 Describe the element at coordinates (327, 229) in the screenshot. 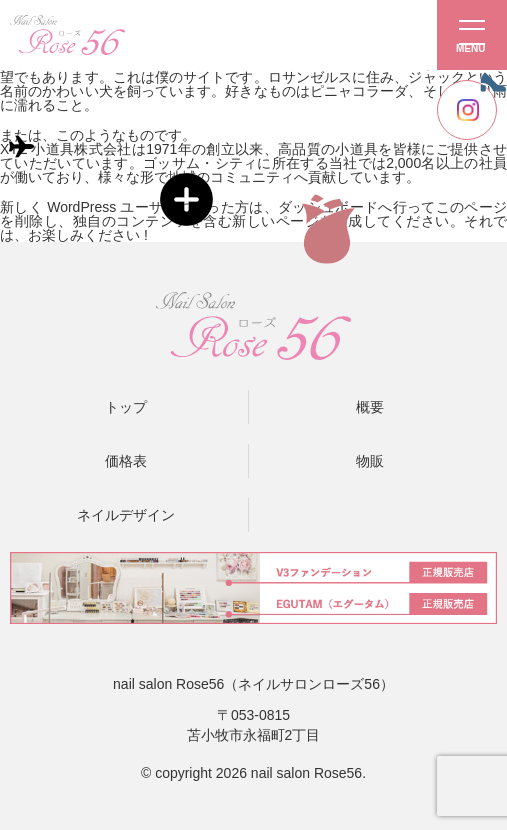

I see `access floral or garden-related features` at that location.